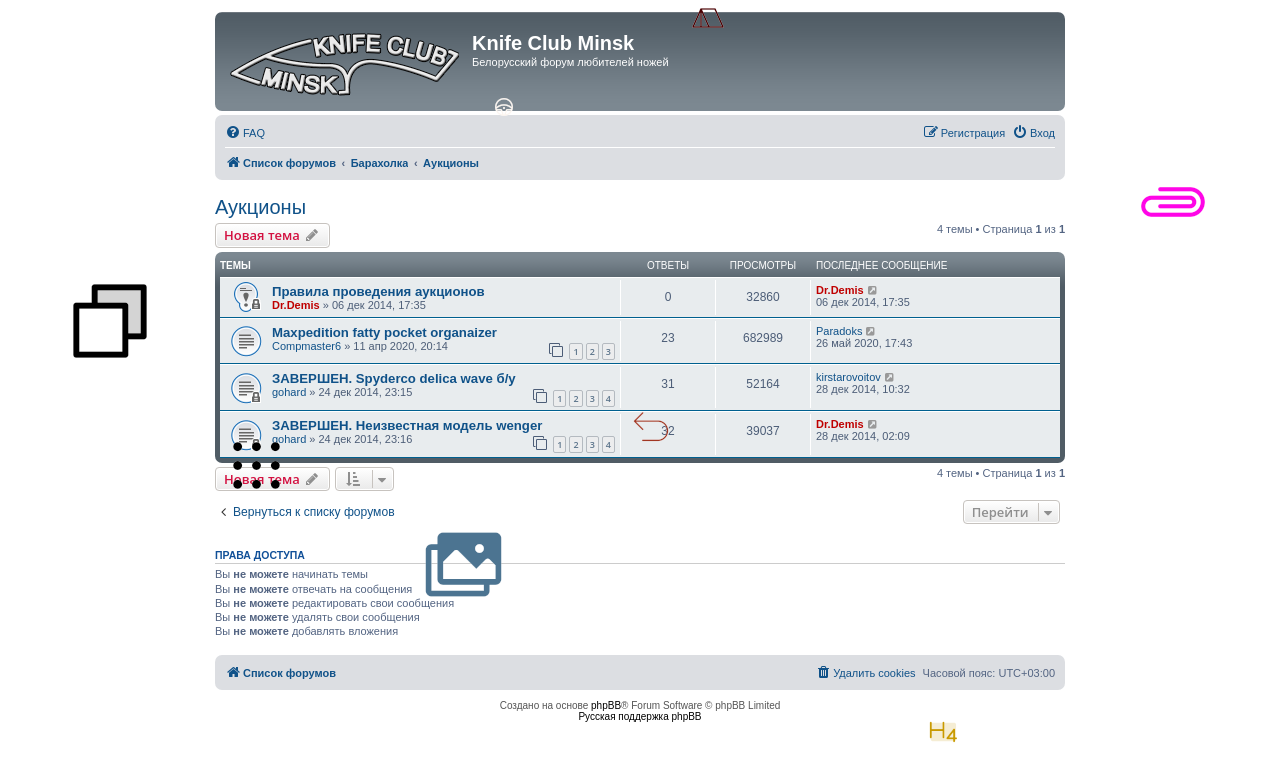  Describe the element at coordinates (504, 107) in the screenshot. I see `access driving or navigation mode` at that location.